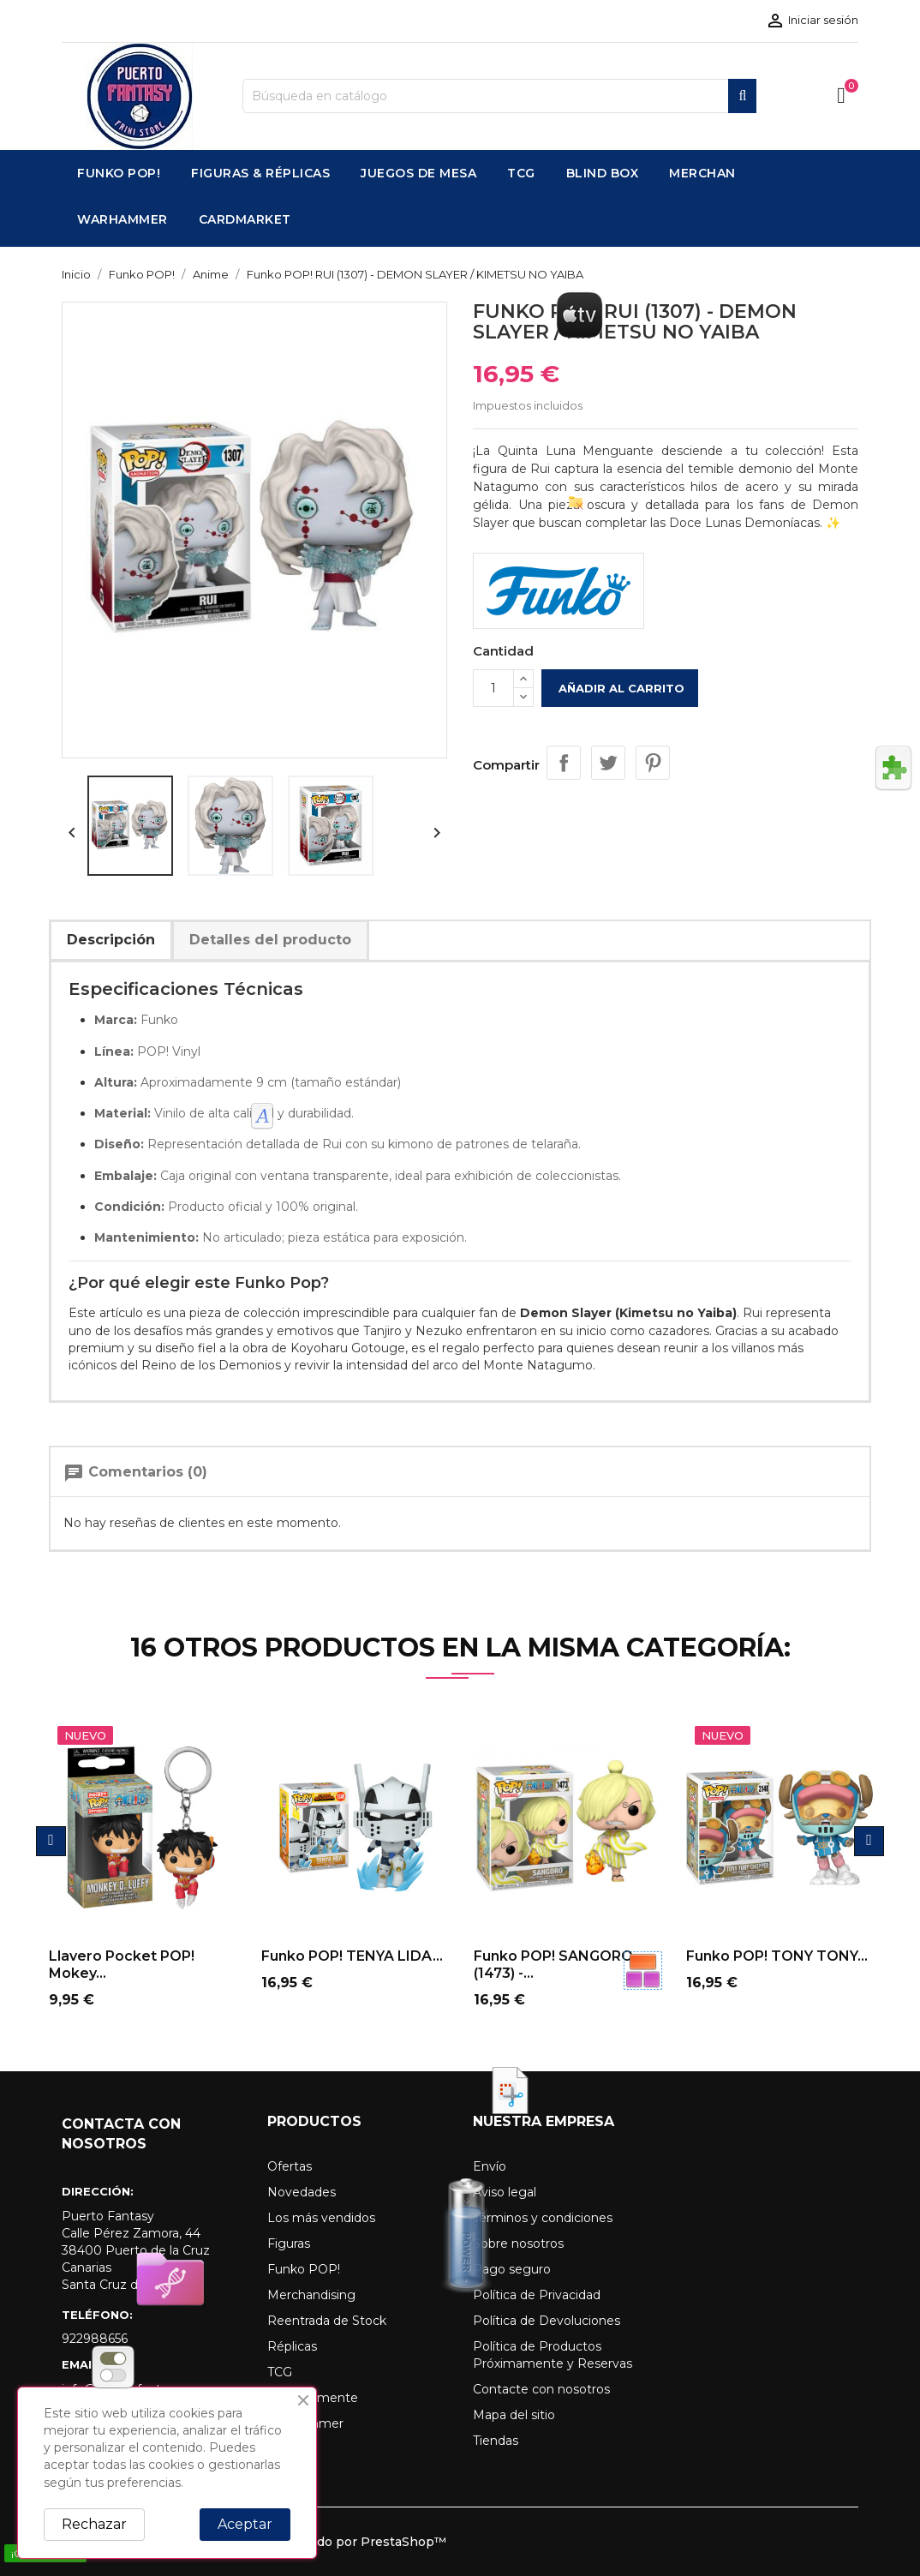 Image resolution: width=920 pixels, height=2576 pixels. What do you see at coordinates (576, 502) in the screenshot?
I see `delete a folder` at bounding box center [576, 502].